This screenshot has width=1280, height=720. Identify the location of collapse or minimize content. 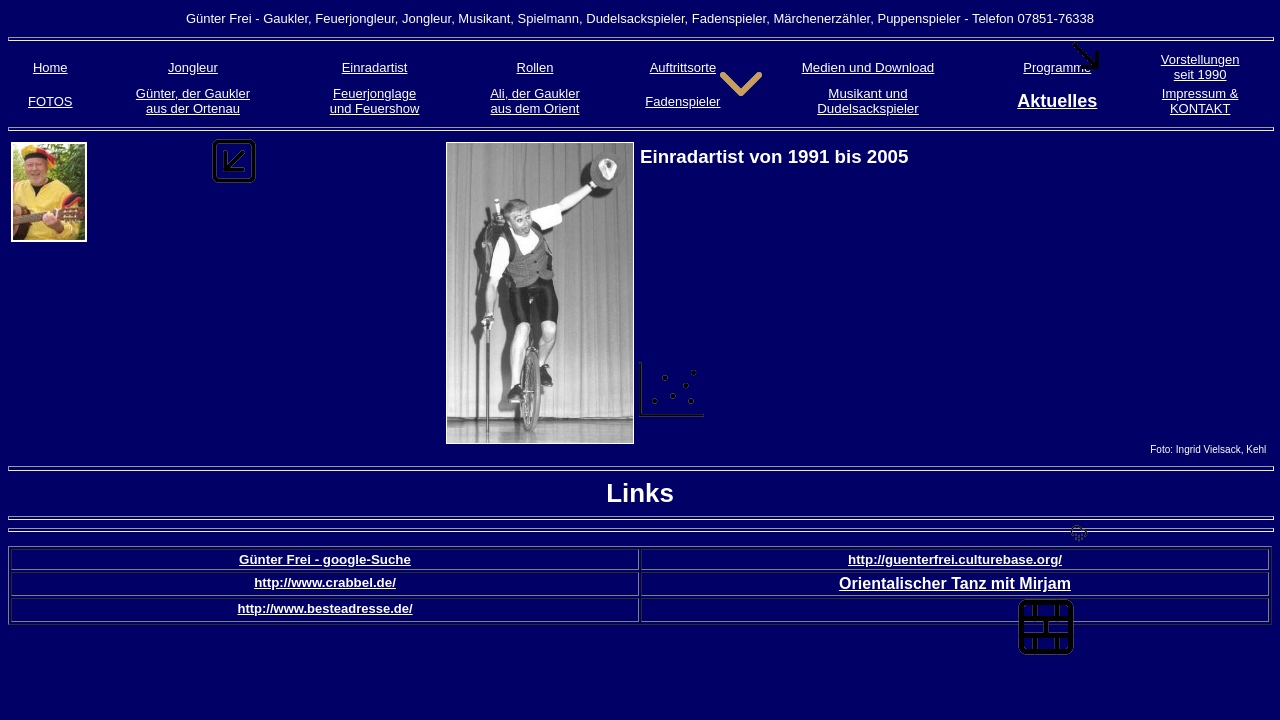
(234, 161).